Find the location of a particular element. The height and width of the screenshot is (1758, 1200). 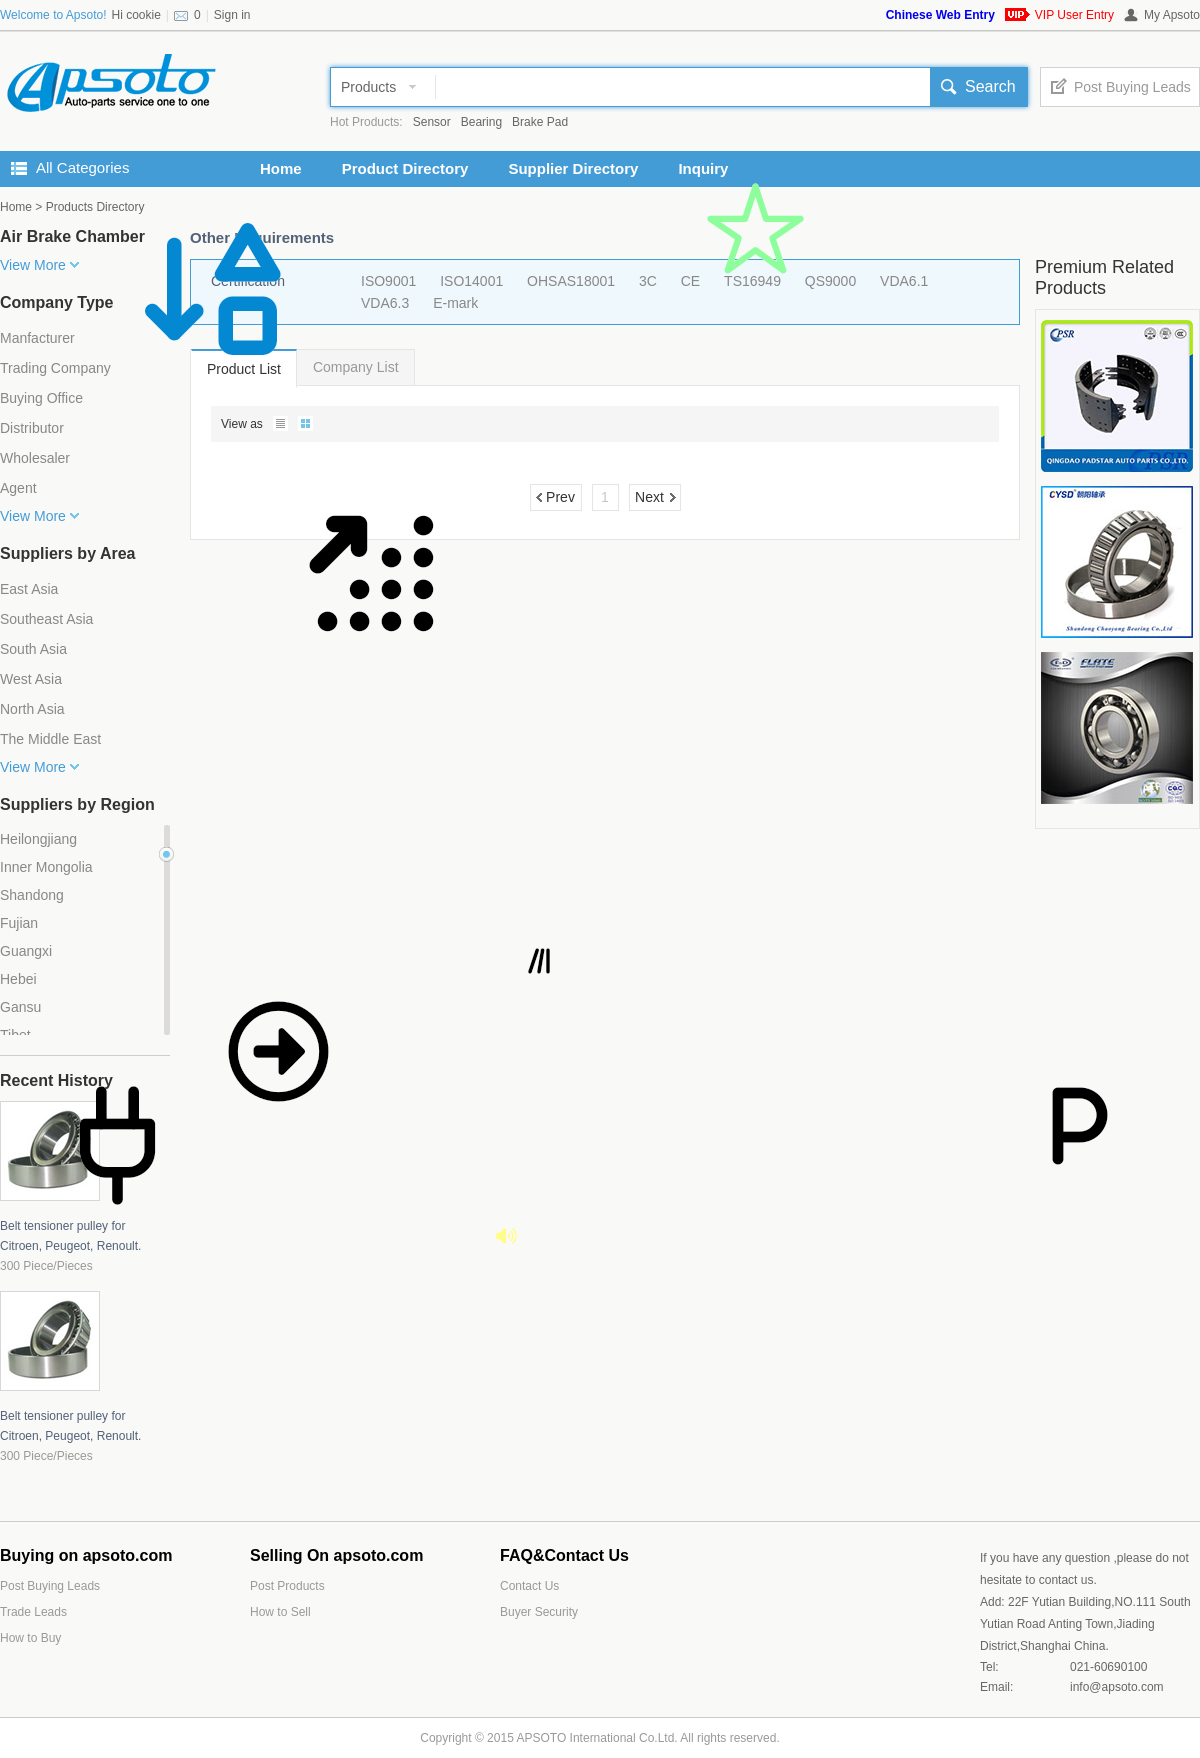

indicates a stack of leaning books or documents is located at coordinates (539, 961).